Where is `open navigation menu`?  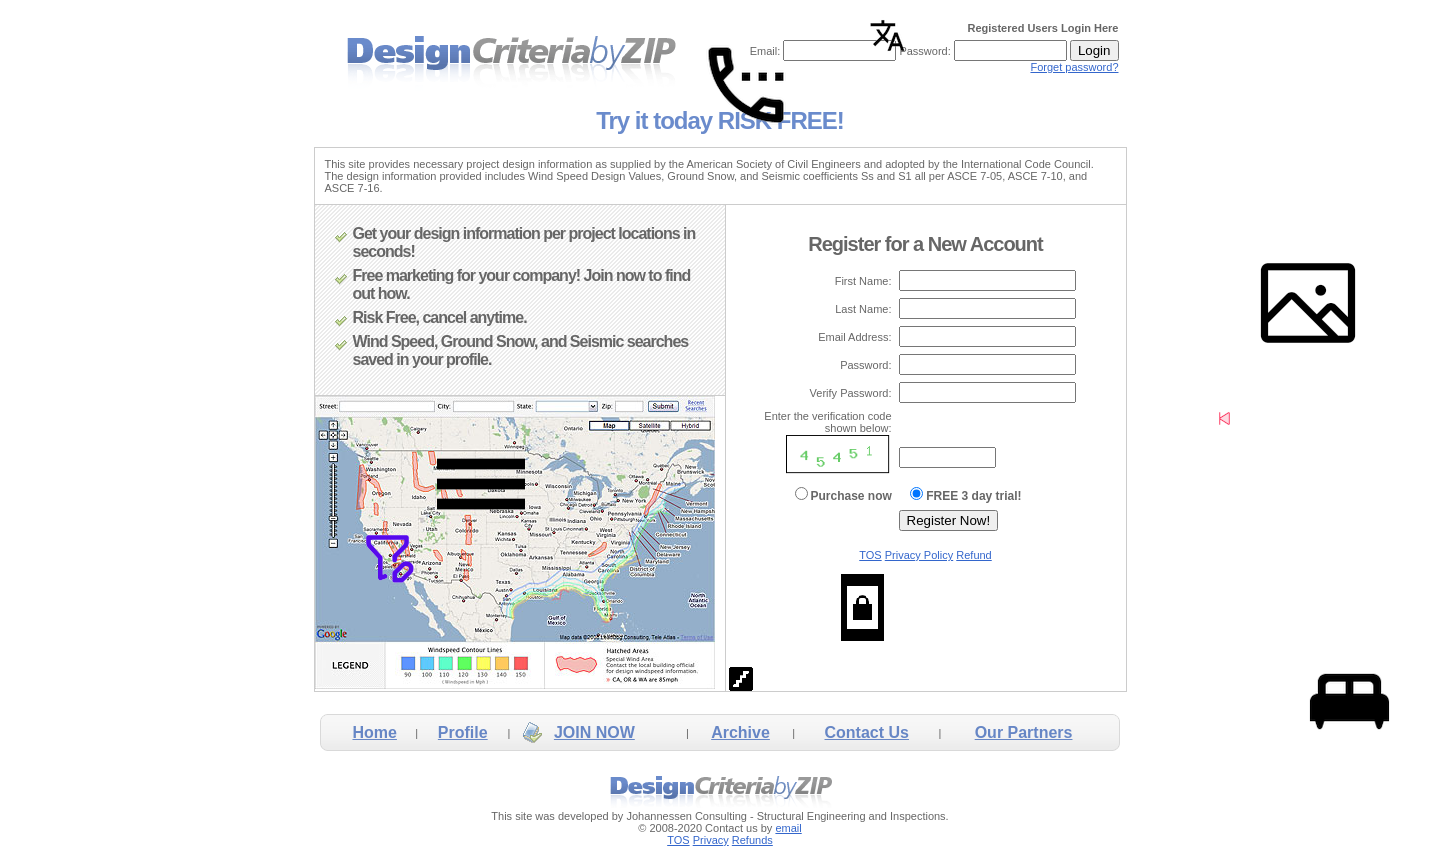 open navigation menu is located at coordinates (481, 484).